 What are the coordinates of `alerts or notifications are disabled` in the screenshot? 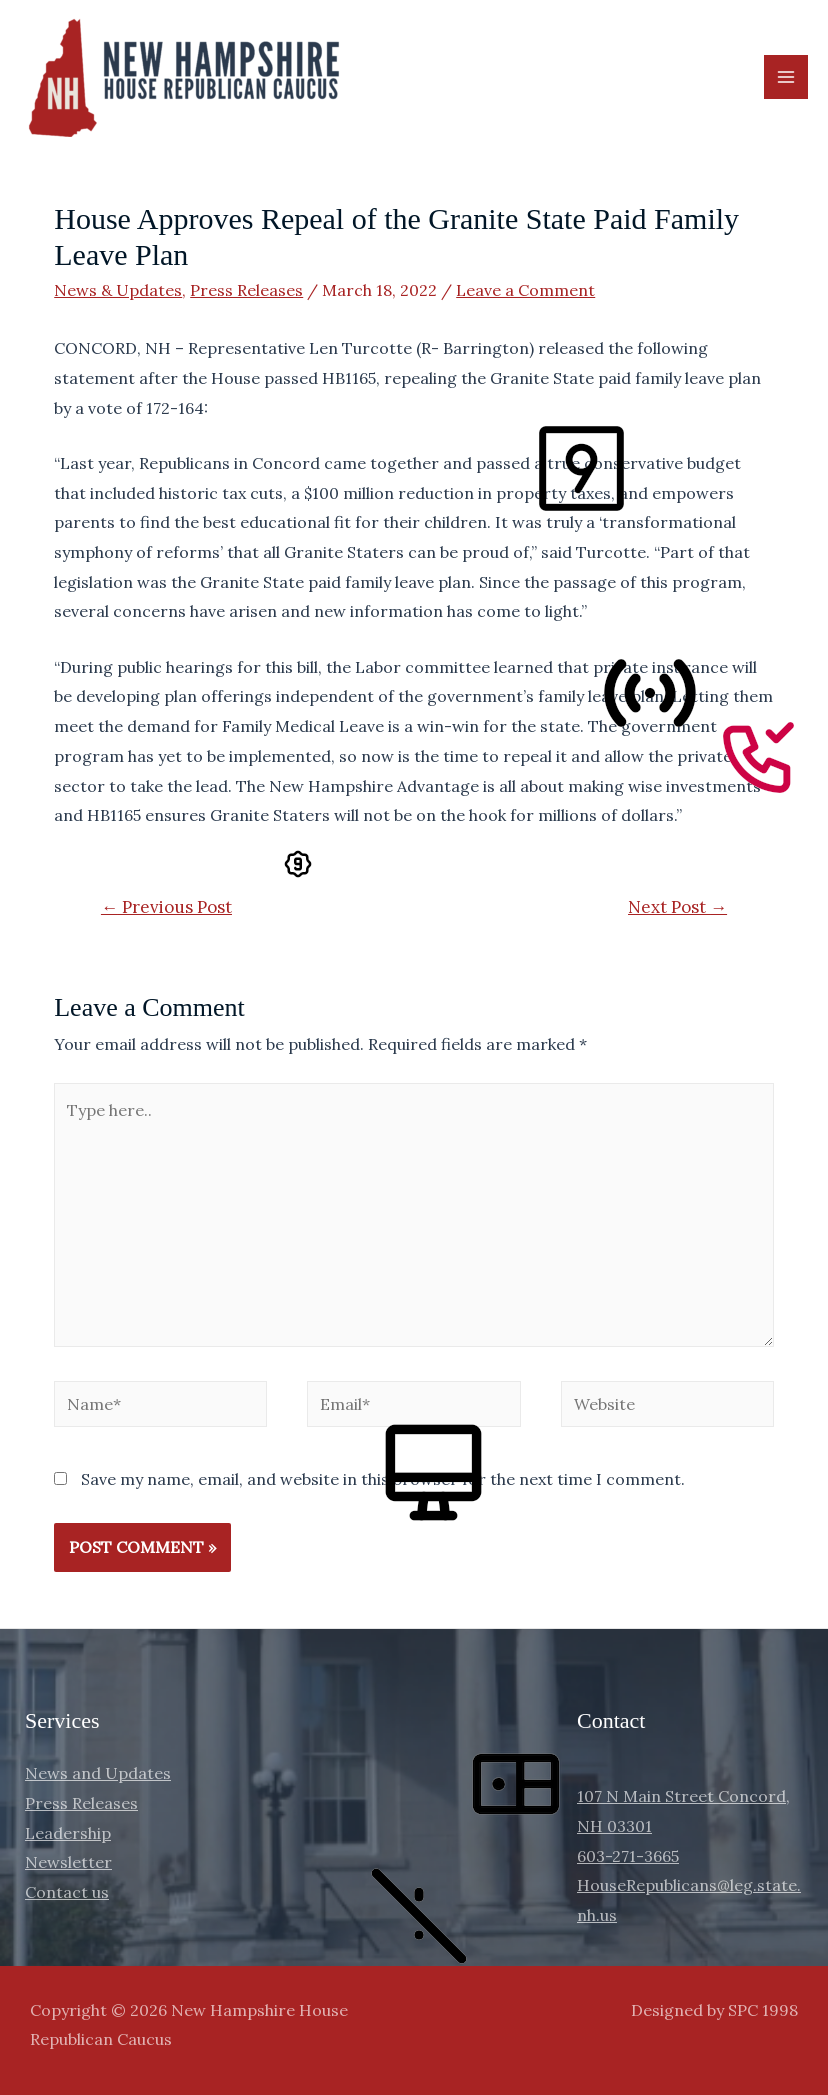 It's located at (419, 1916).